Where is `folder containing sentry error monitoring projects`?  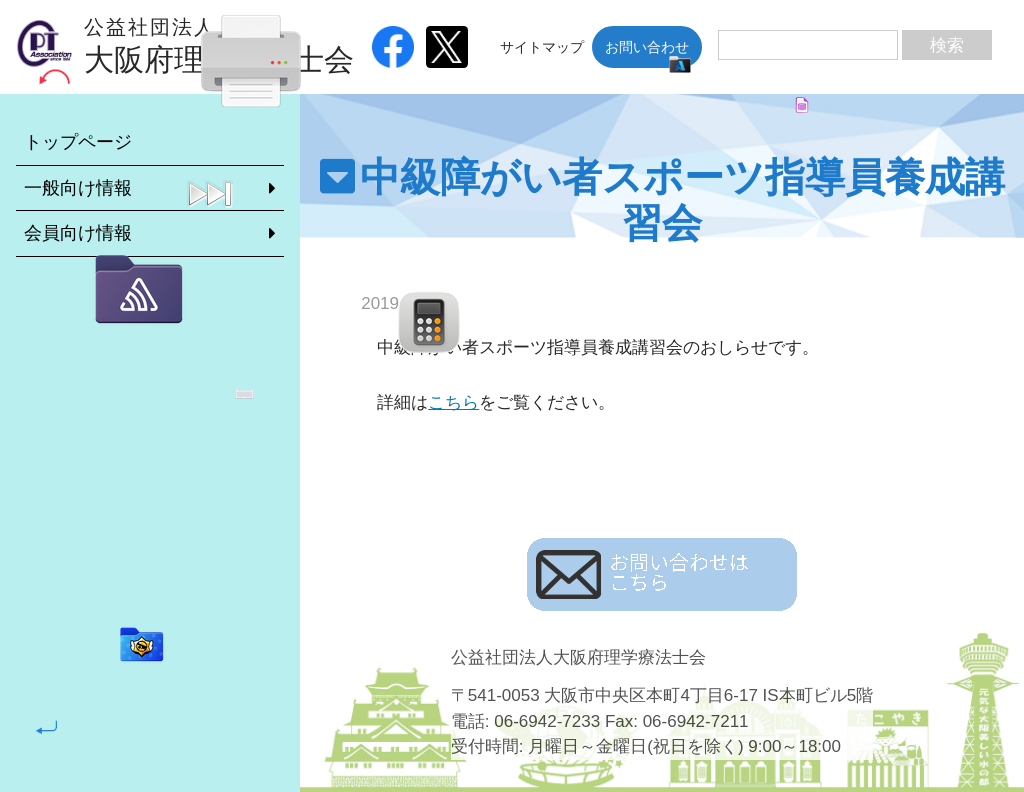
folder containing sentry error monitoring projects is located at coordinates (138, 291).